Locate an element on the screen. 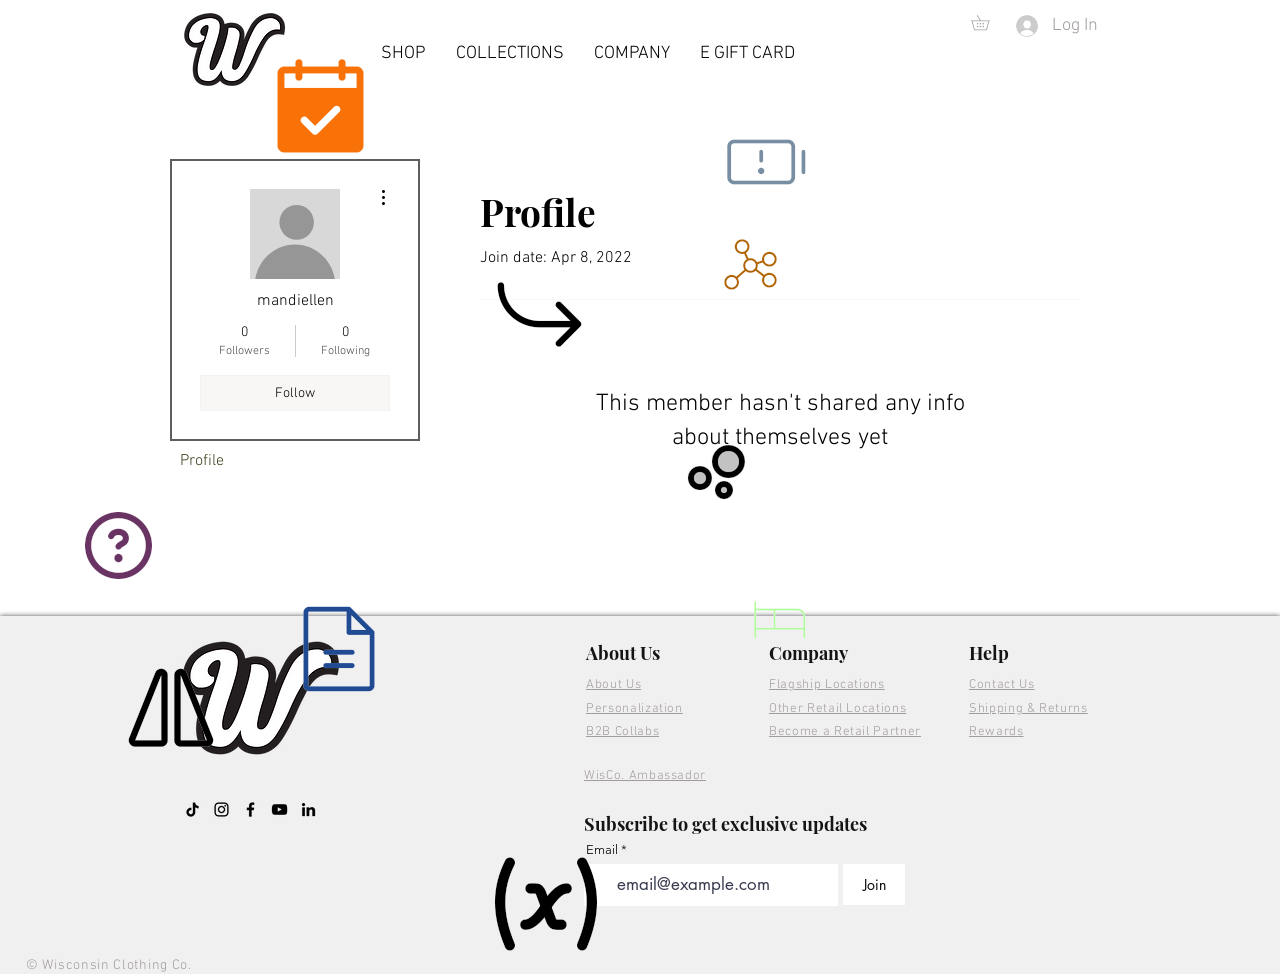 This screenshot has height=974, width=1280. confirm or schedule an event is located at coordinates (320, 109).